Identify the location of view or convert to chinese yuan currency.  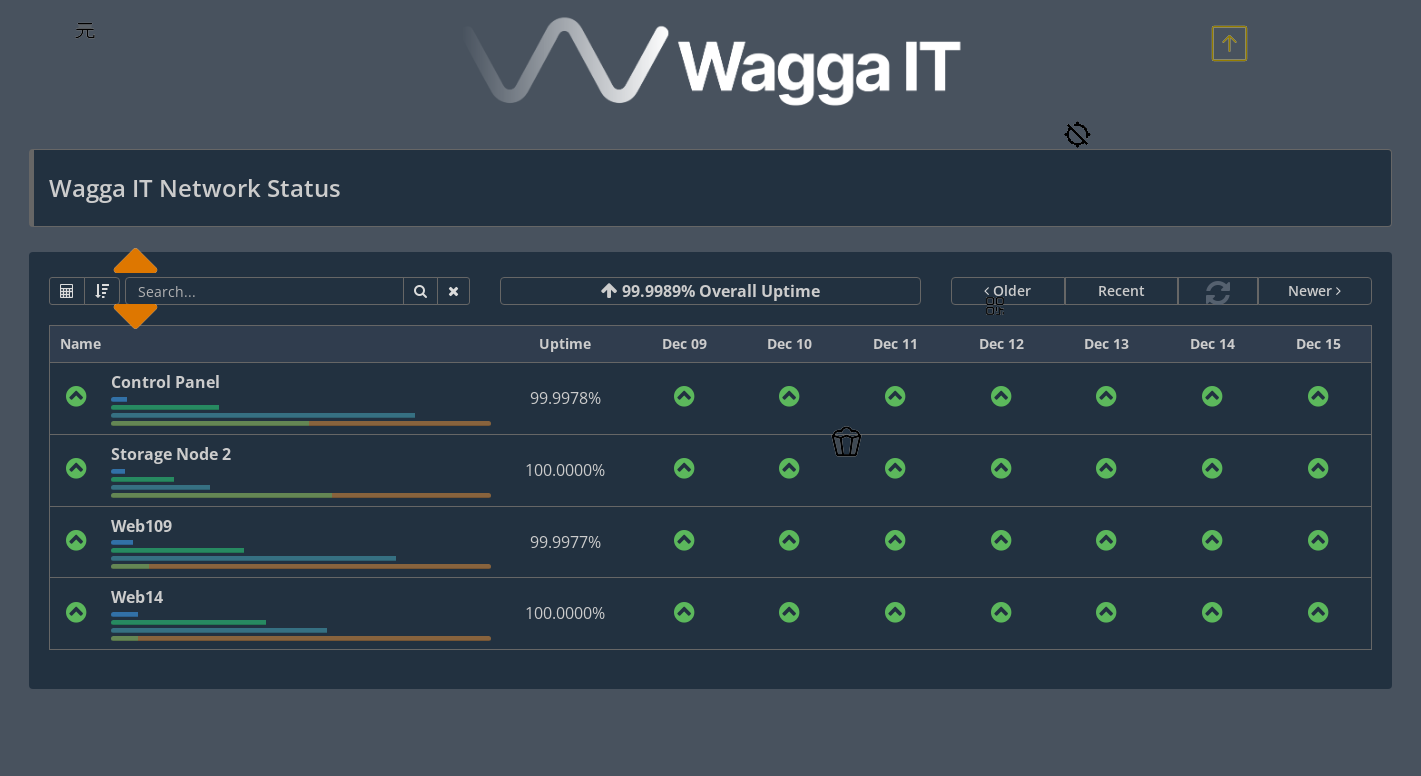
(85, 31).